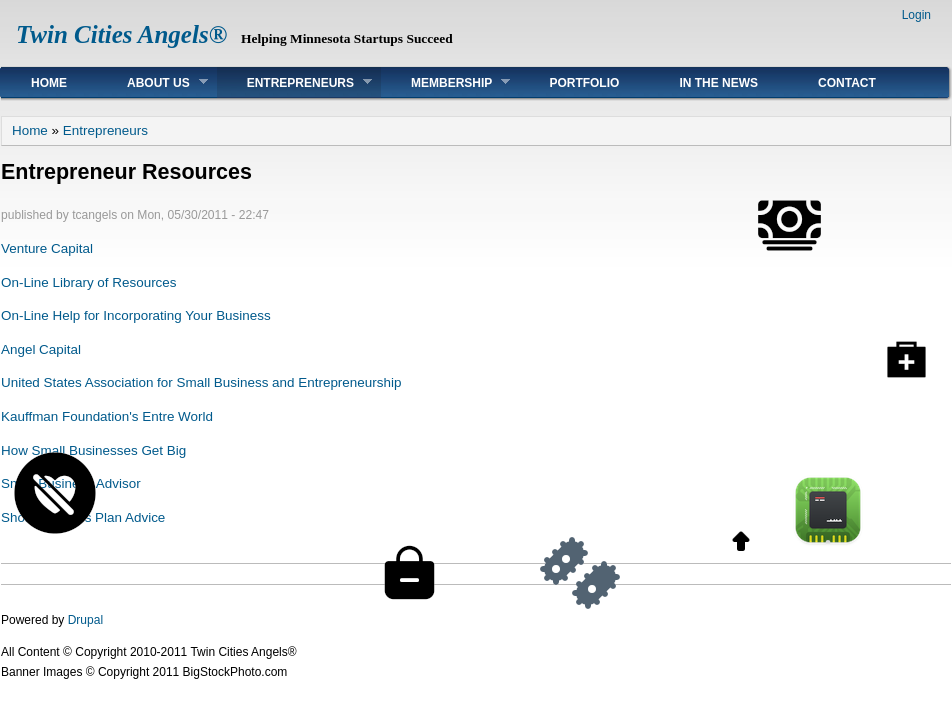 The width and height of the screenshot is (952, 720). What do you see at coordinates (55, 493) in the screenshot?
I see `remove from favorites` at bounding box center [55, 493].